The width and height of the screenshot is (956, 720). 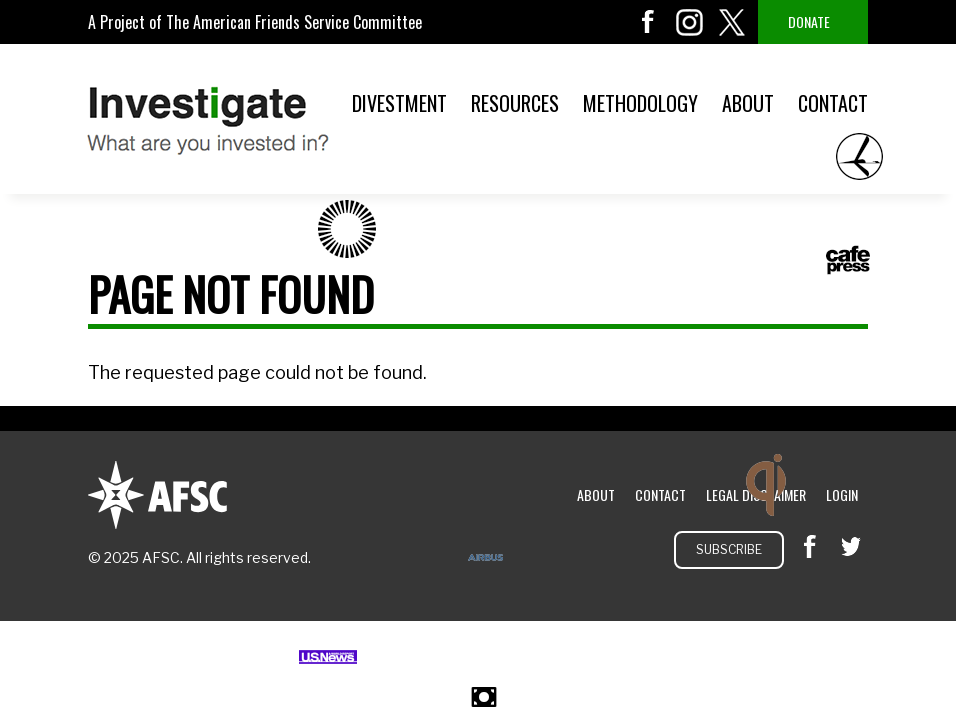 I want to click on visit cafepress website or app, so click(x=848, y=260).